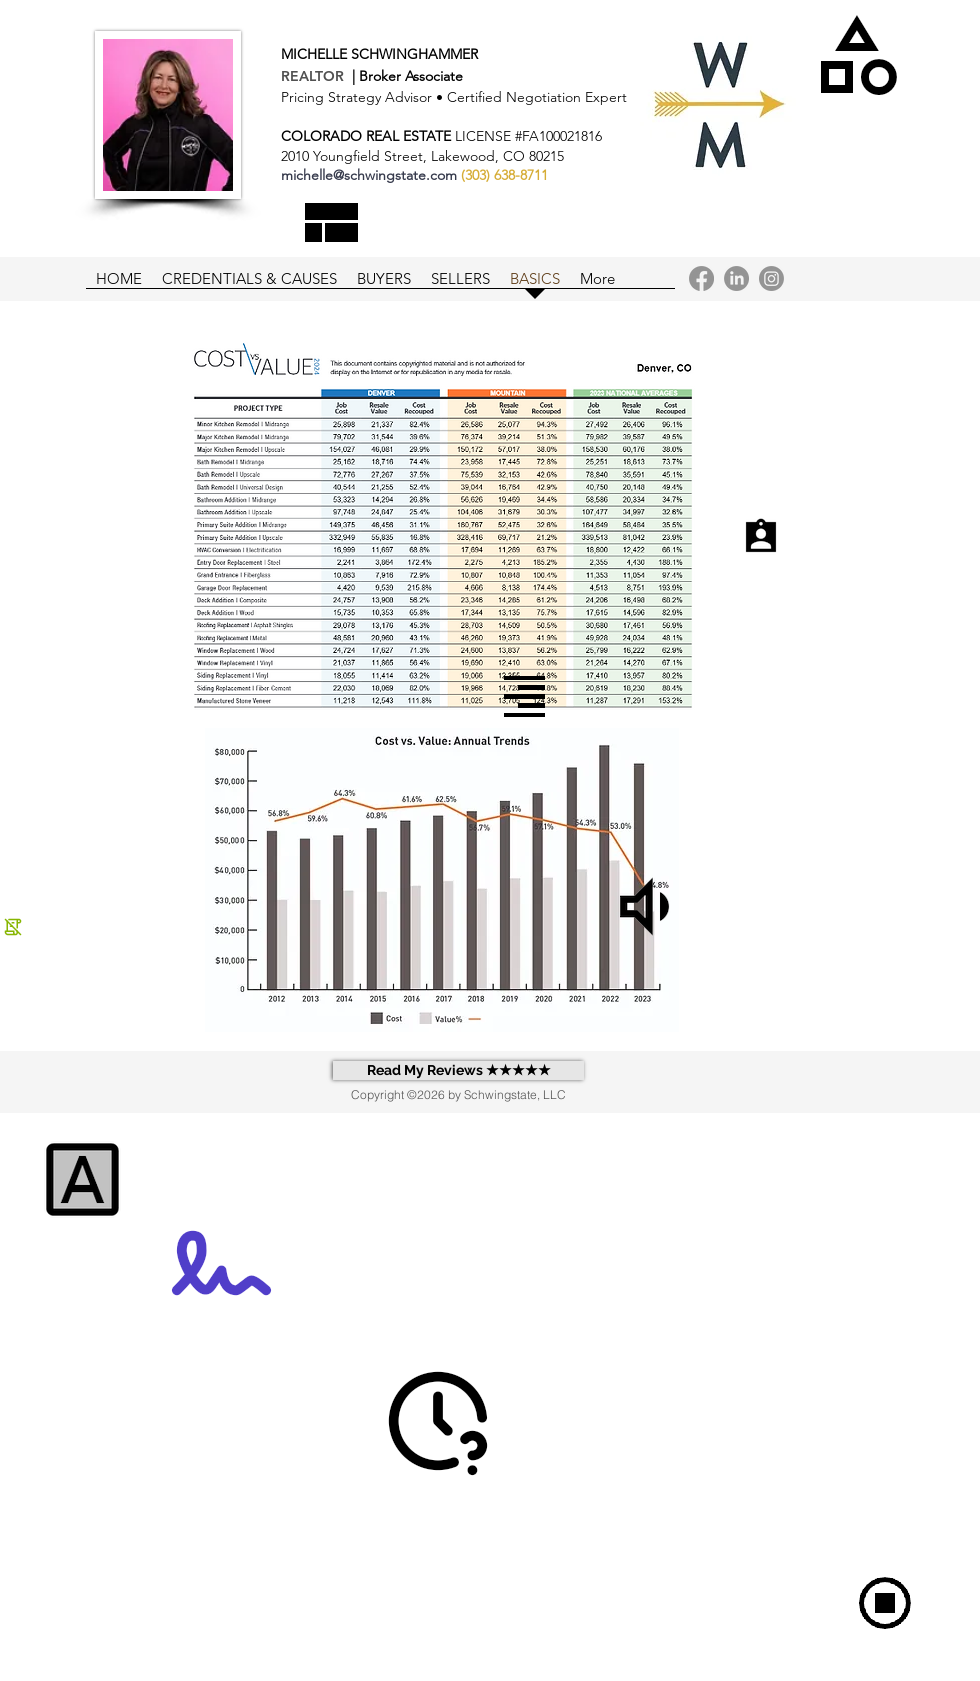 This screenshot has height=1681, width=980. I want to click on add your signature to a document, so click(221, 1265).